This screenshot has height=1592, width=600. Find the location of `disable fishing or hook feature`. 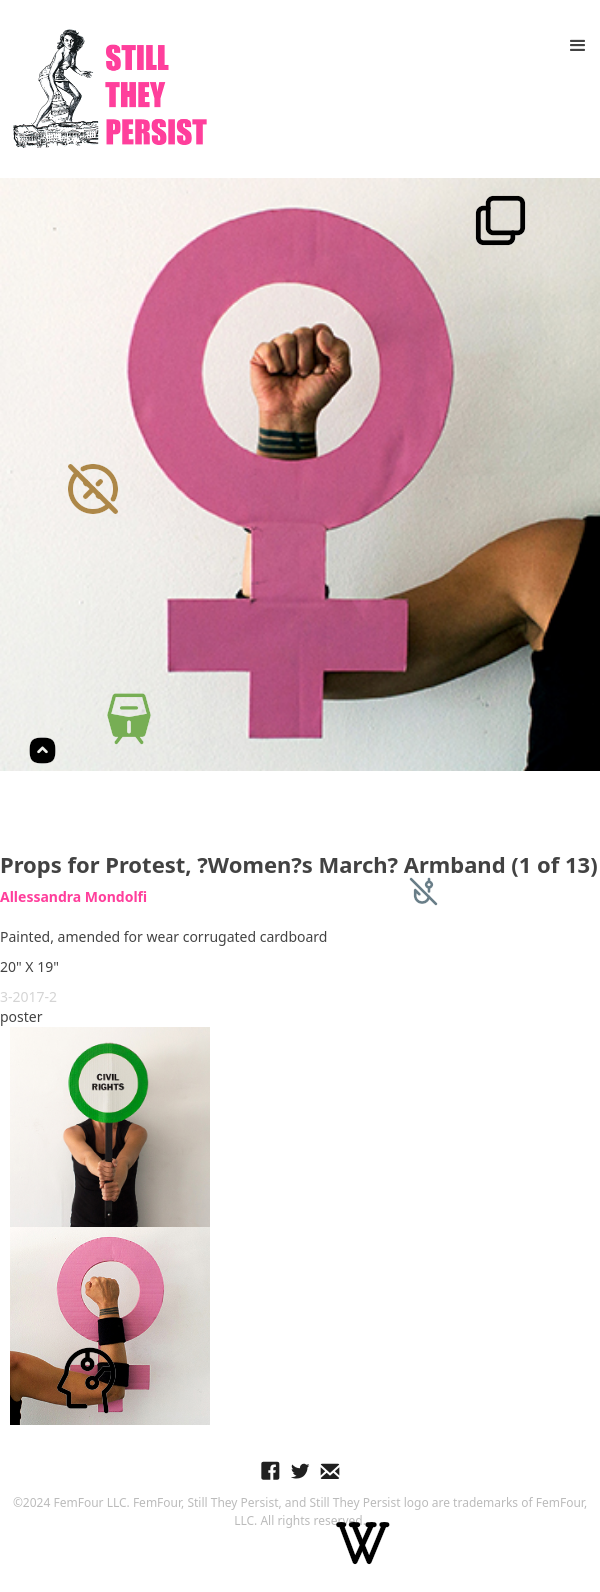

disable fishing or hook feature is located at coordinates (423, 891).